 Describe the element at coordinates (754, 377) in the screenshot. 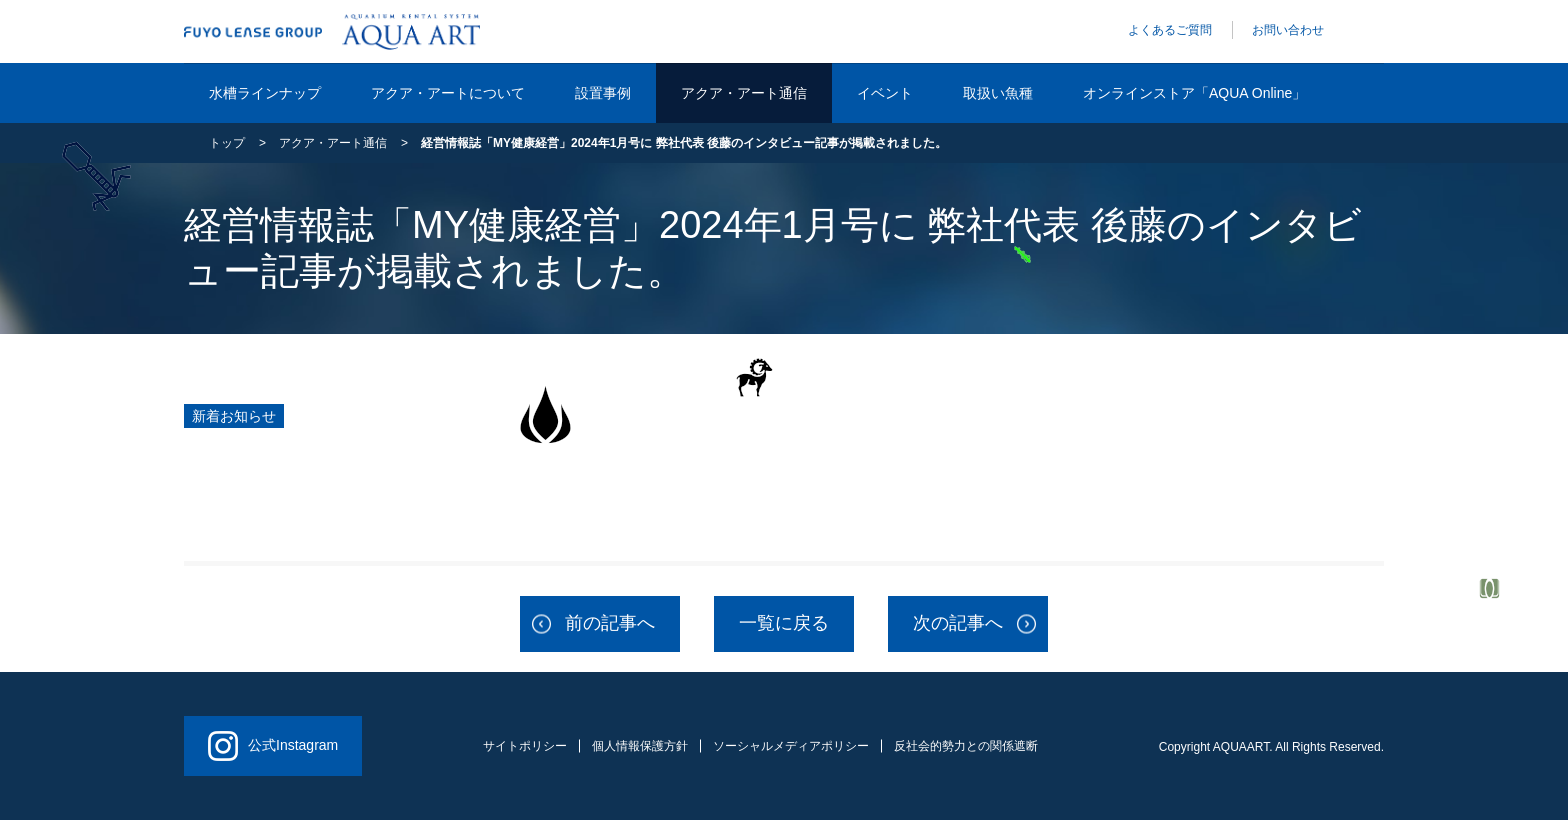

I see `represents the Aries zodiac sign` at that location.